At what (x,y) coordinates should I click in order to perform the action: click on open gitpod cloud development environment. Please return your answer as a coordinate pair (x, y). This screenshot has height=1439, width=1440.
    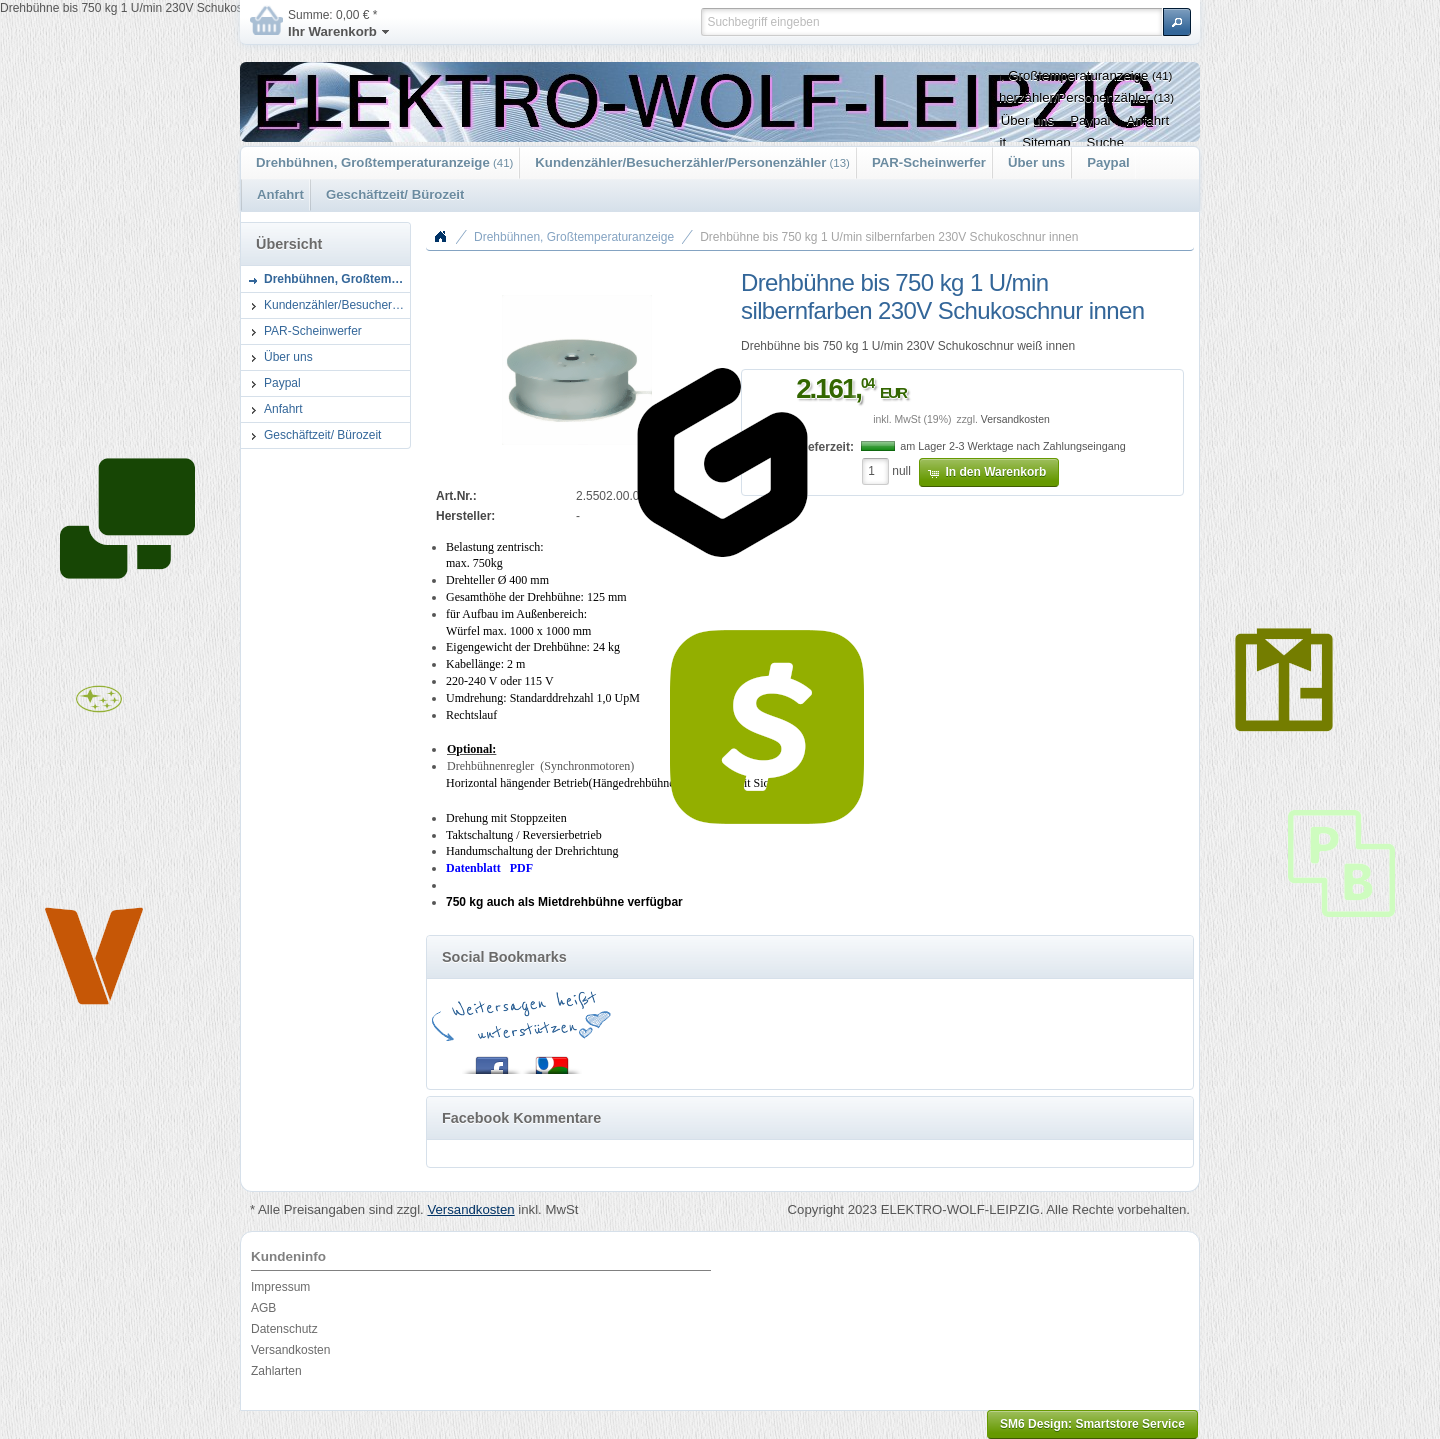
    Looking at the image, I should click on (722, 462).